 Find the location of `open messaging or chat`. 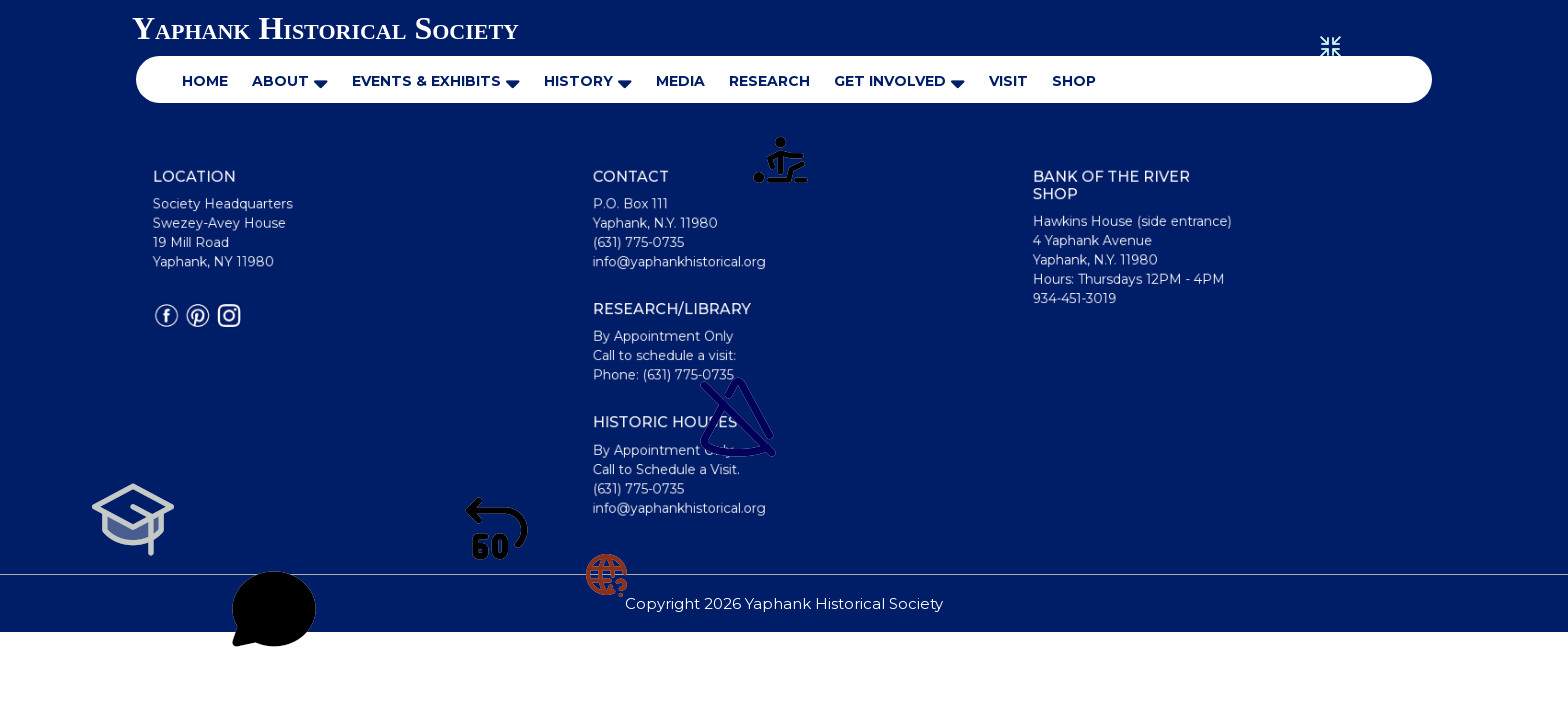

open messaging or chat is located at coordinates (274, 609).